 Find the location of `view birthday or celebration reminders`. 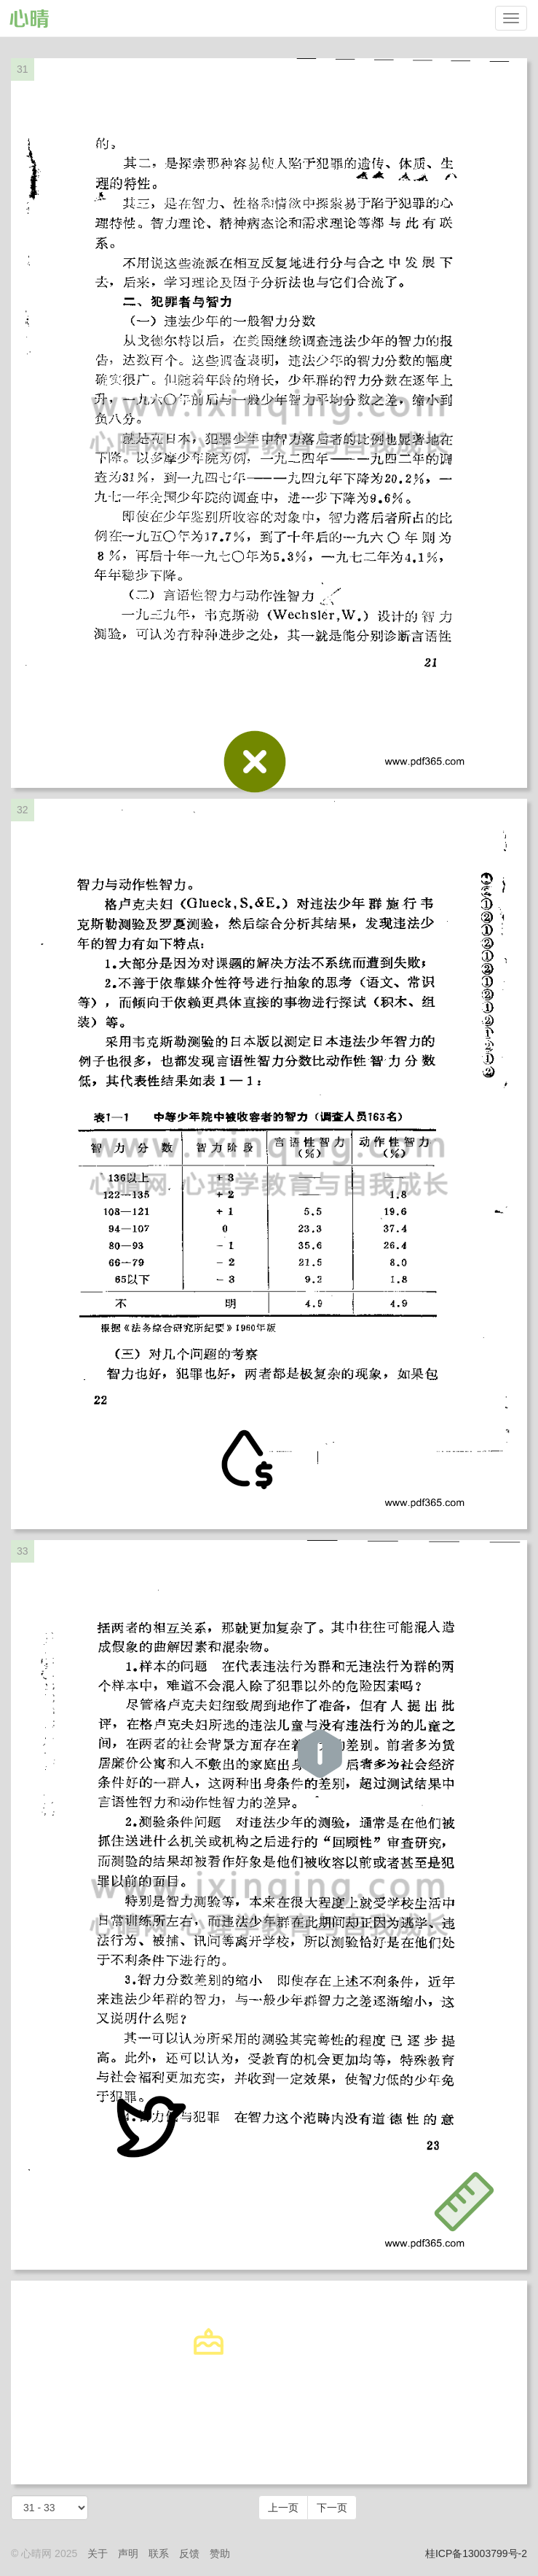

view birthday or celebration reminders is located at coordinates (208, 2341).